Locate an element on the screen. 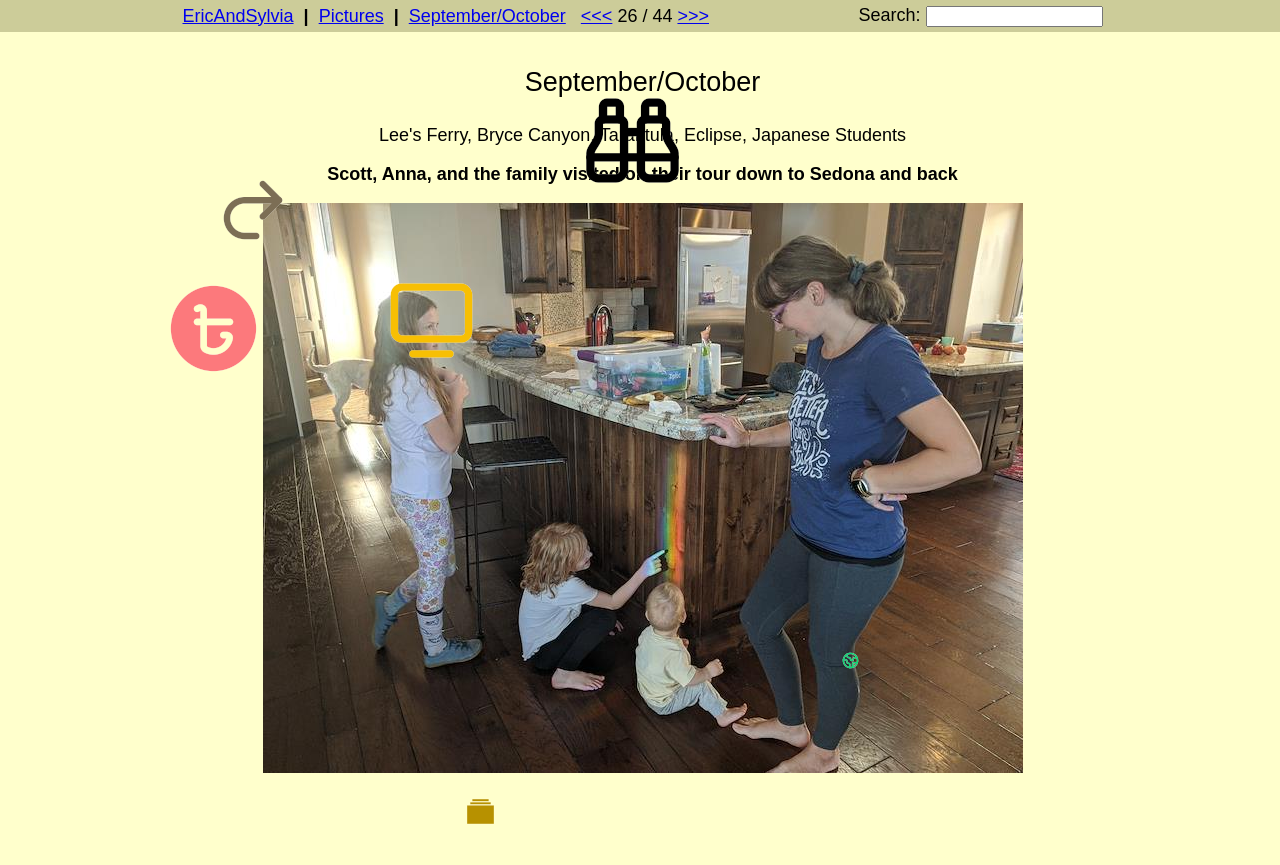 The width and height of the screenshot is (1280, 865). indicates bangladeshi taka currency is located at coordinates (213, 328).